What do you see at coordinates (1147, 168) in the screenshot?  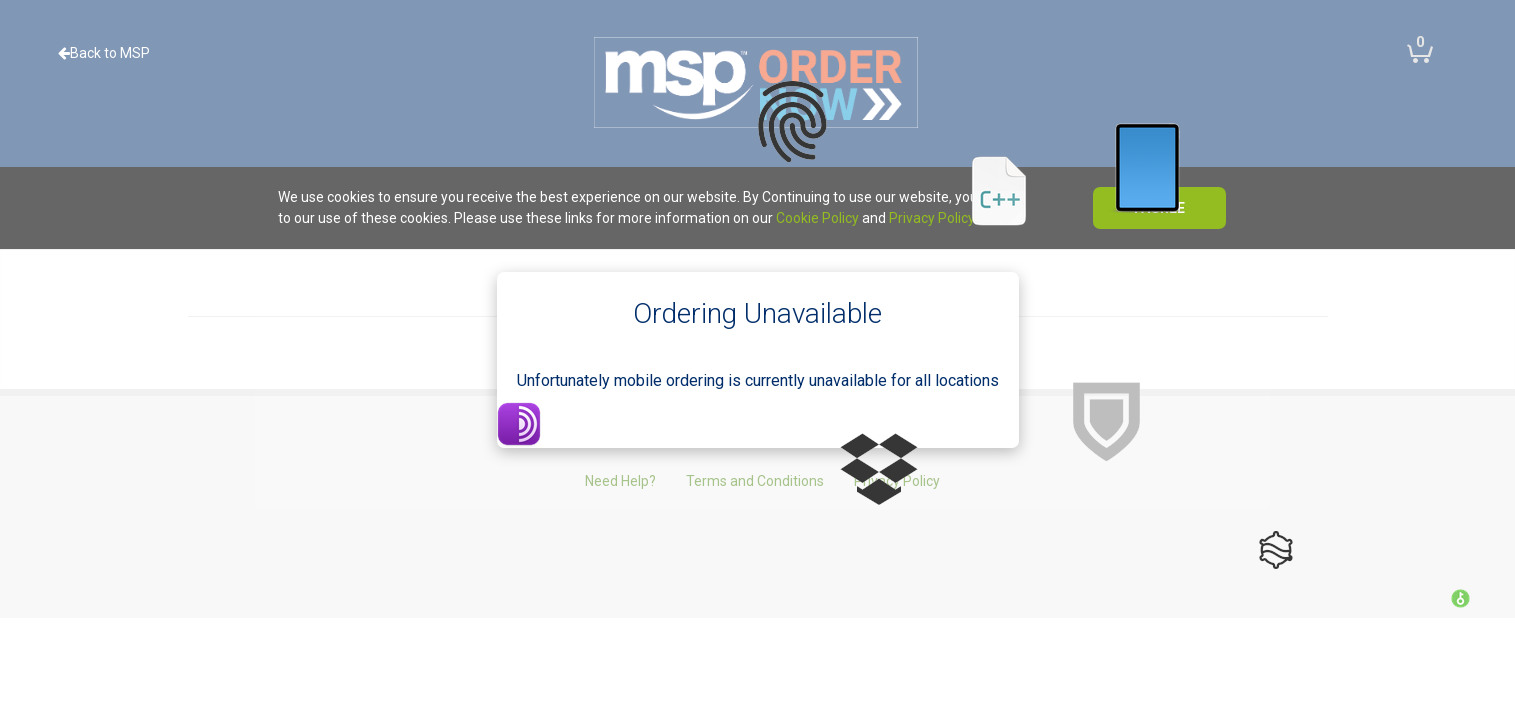 I see `iPad Air M2 device icon` at bounding box center [1147, 168].